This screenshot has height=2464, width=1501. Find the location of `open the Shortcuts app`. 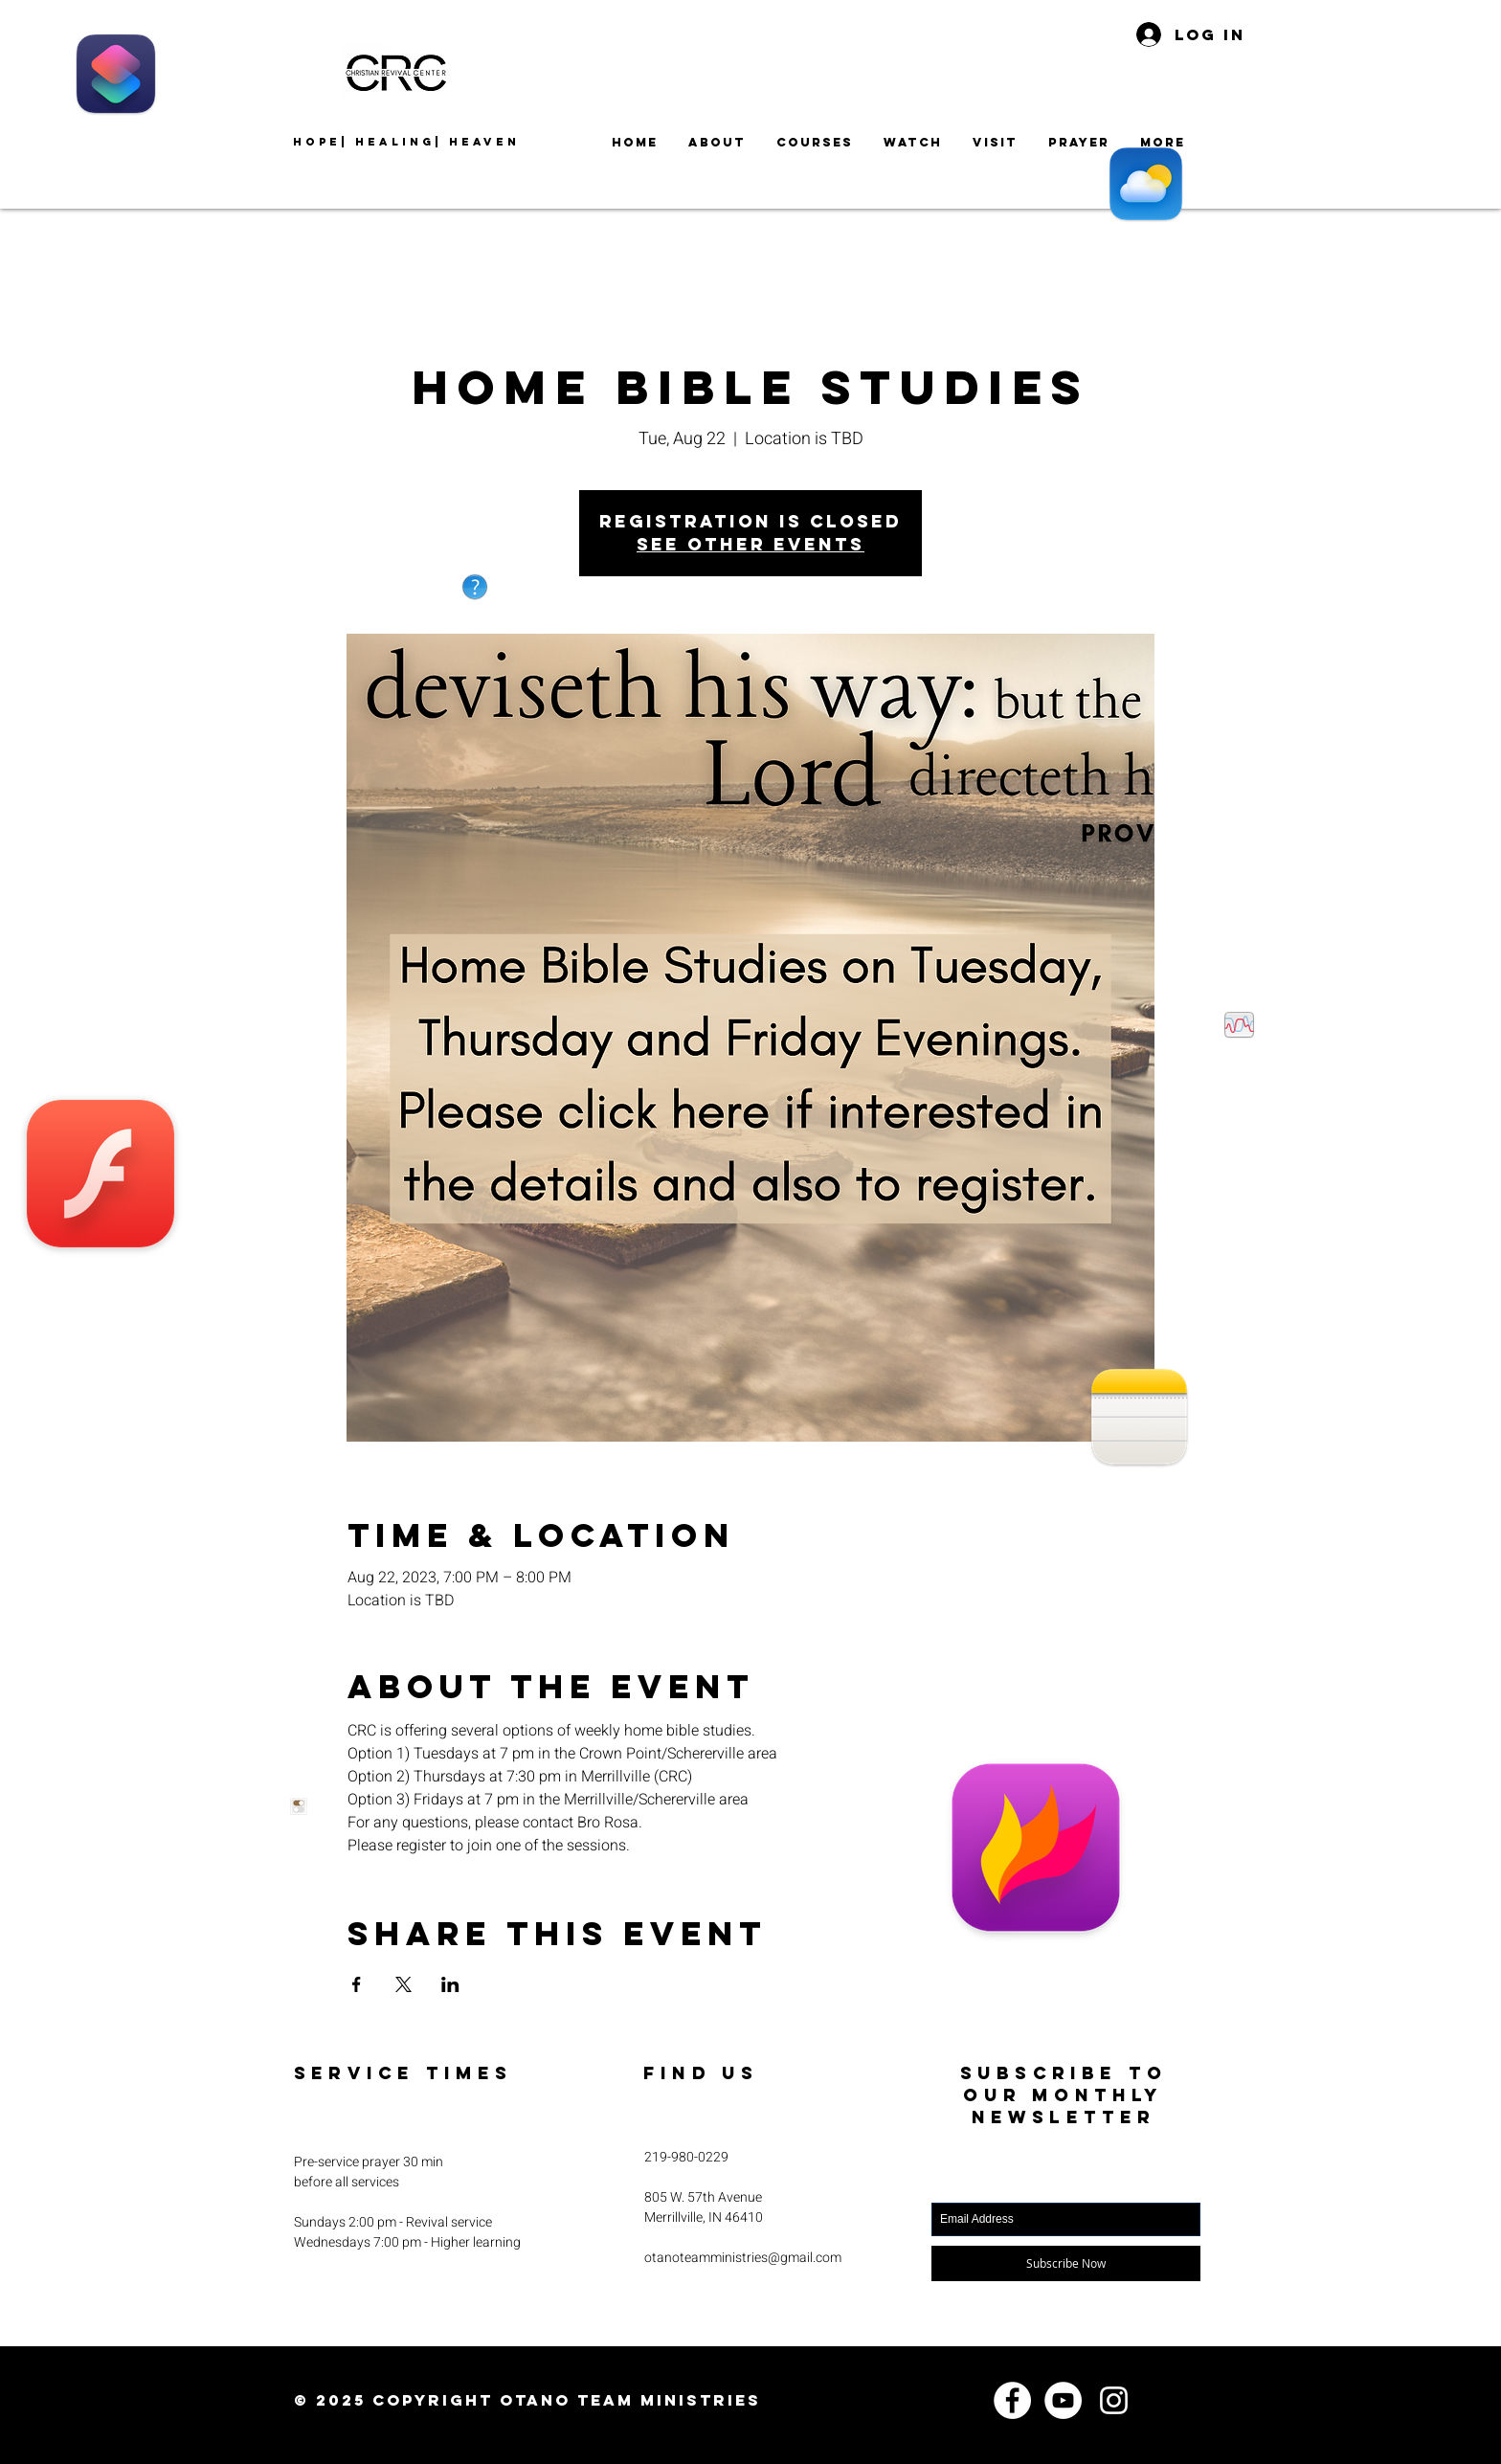

open the Shortcuts app is located at coordinates (116, 74).